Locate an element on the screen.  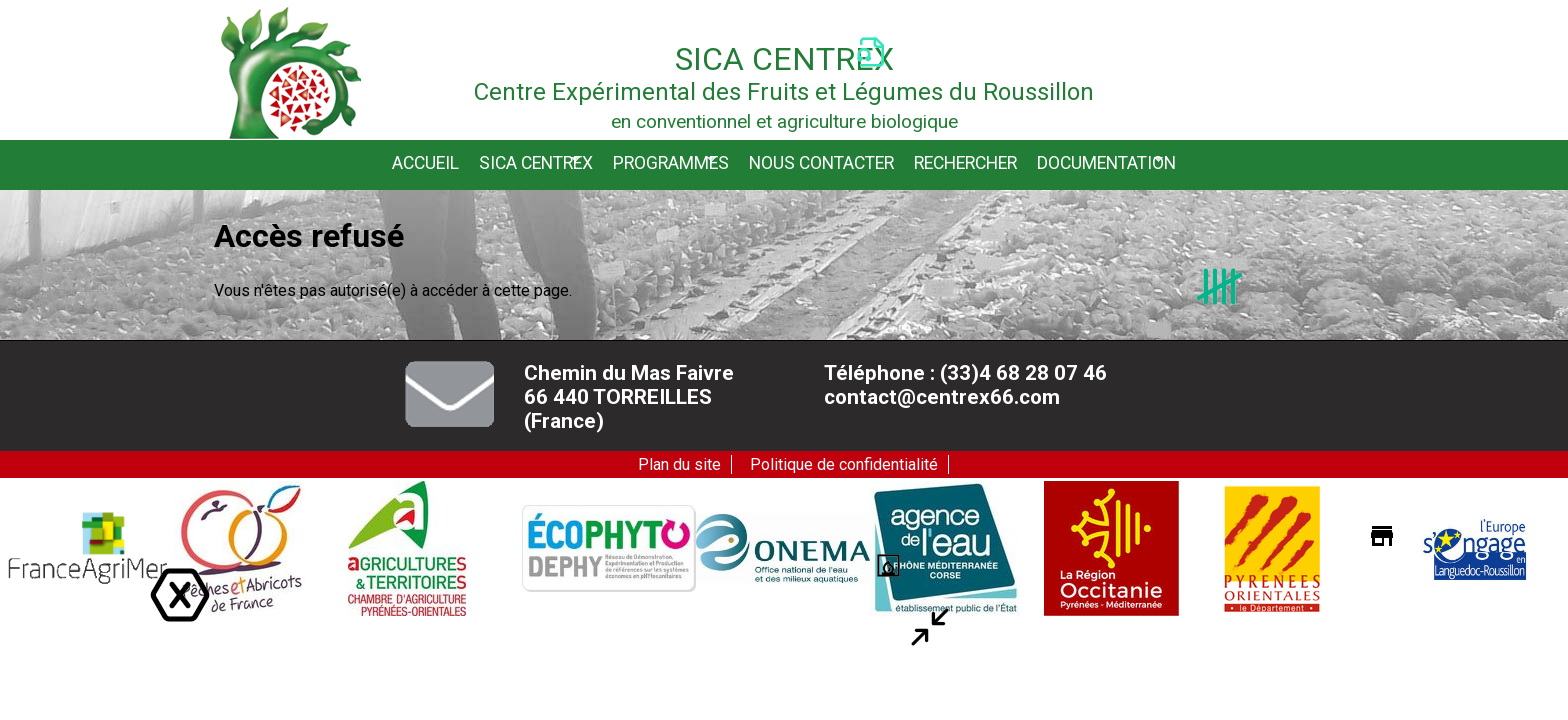
track count or keep score is located at coordinates (1219, 286).